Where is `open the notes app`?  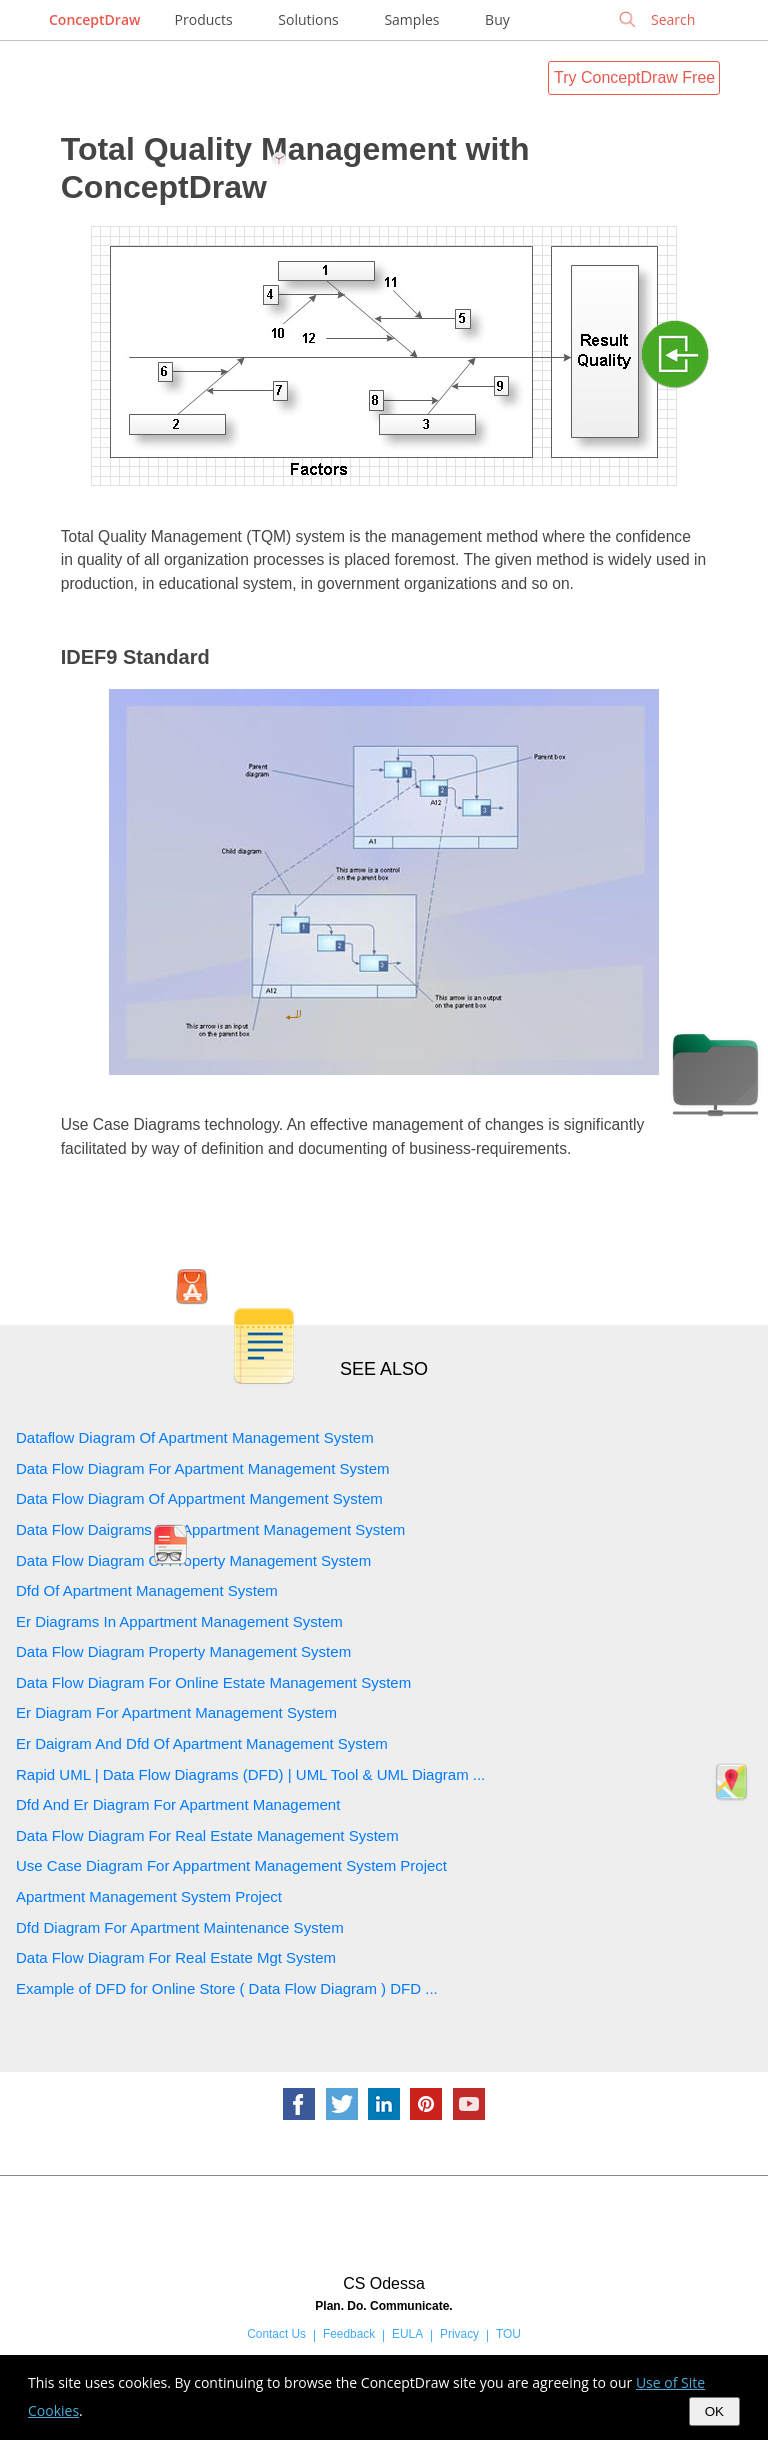 open the notes app is located at coordinates (264, 1346).